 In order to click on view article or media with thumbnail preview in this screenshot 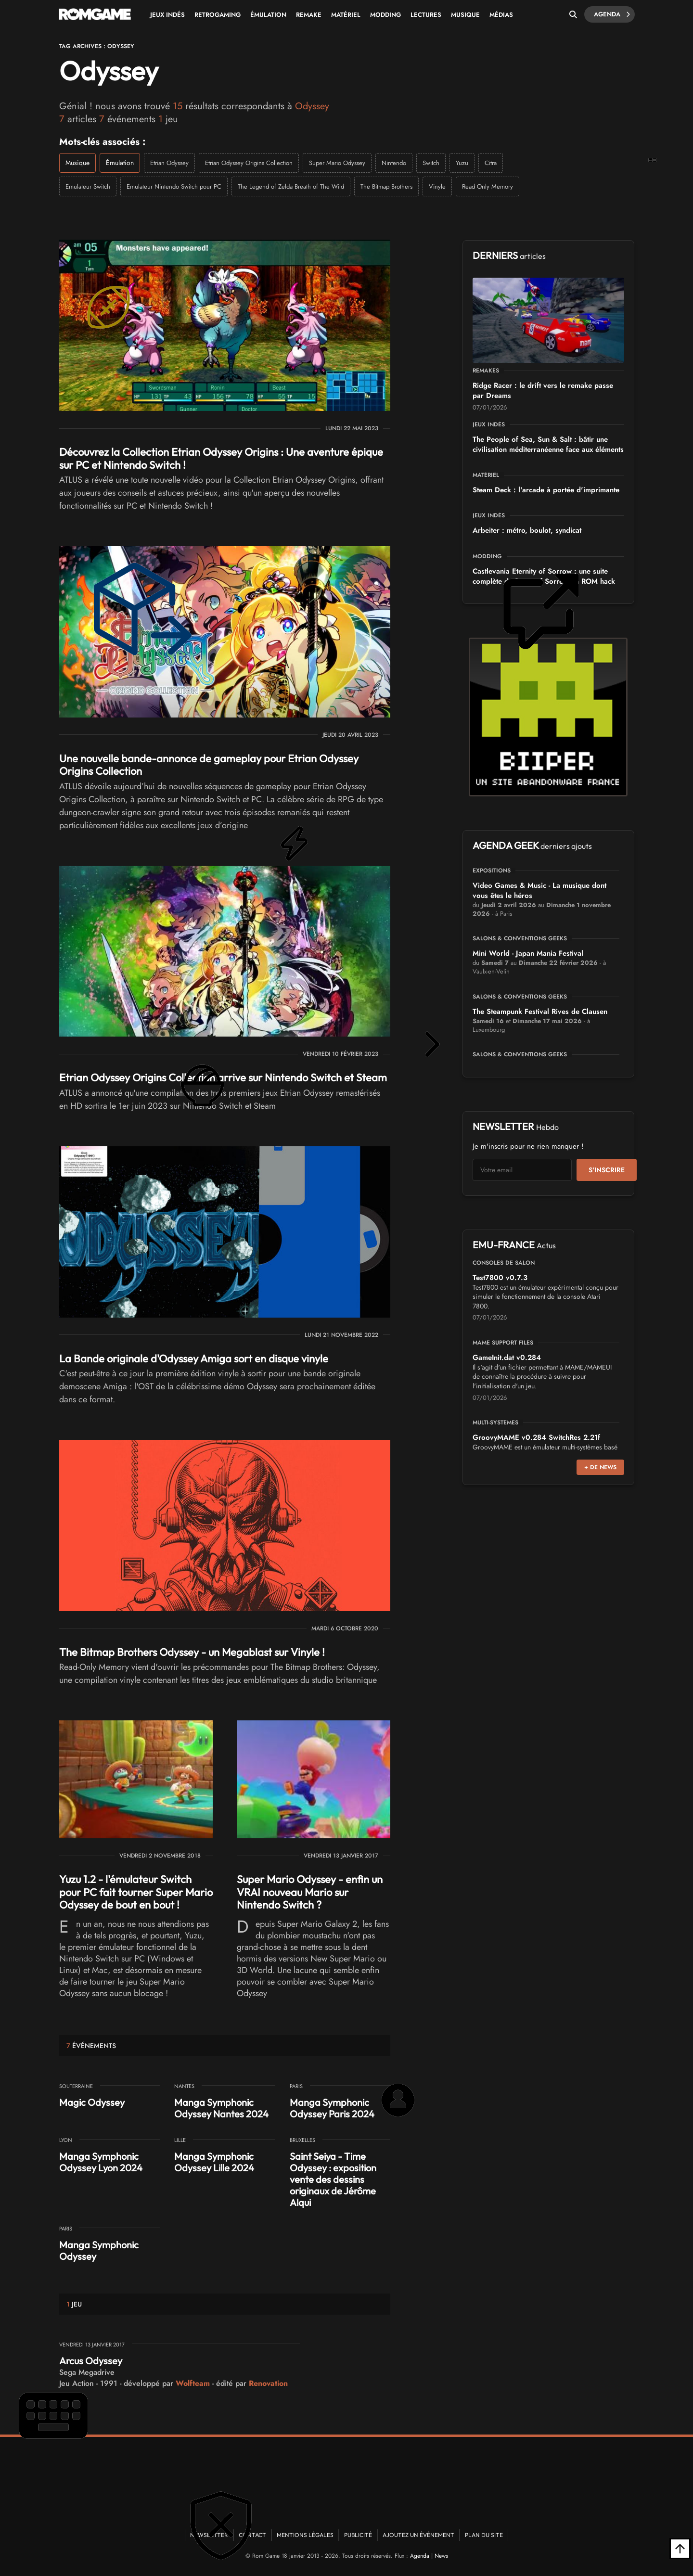, I will do `click(652, 160)`.